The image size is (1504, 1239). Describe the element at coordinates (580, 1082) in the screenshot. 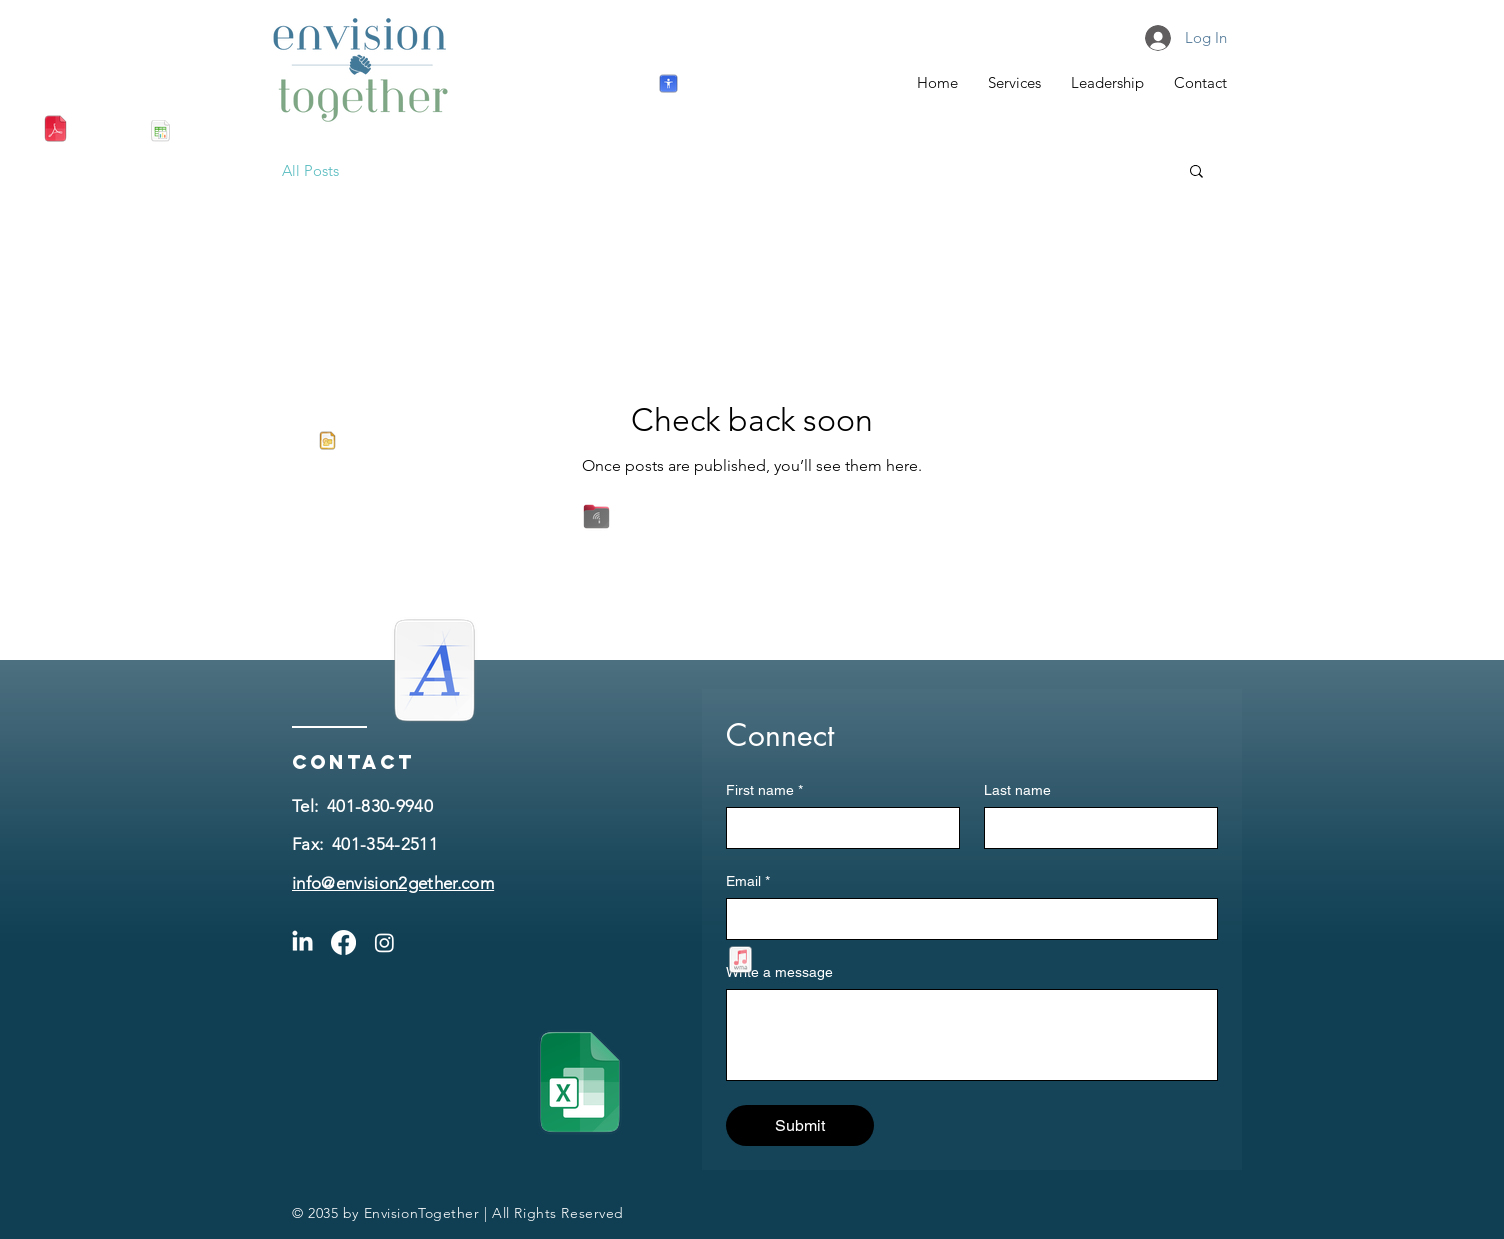

I see `open a microsoft excel spreadsheet file` at that location.